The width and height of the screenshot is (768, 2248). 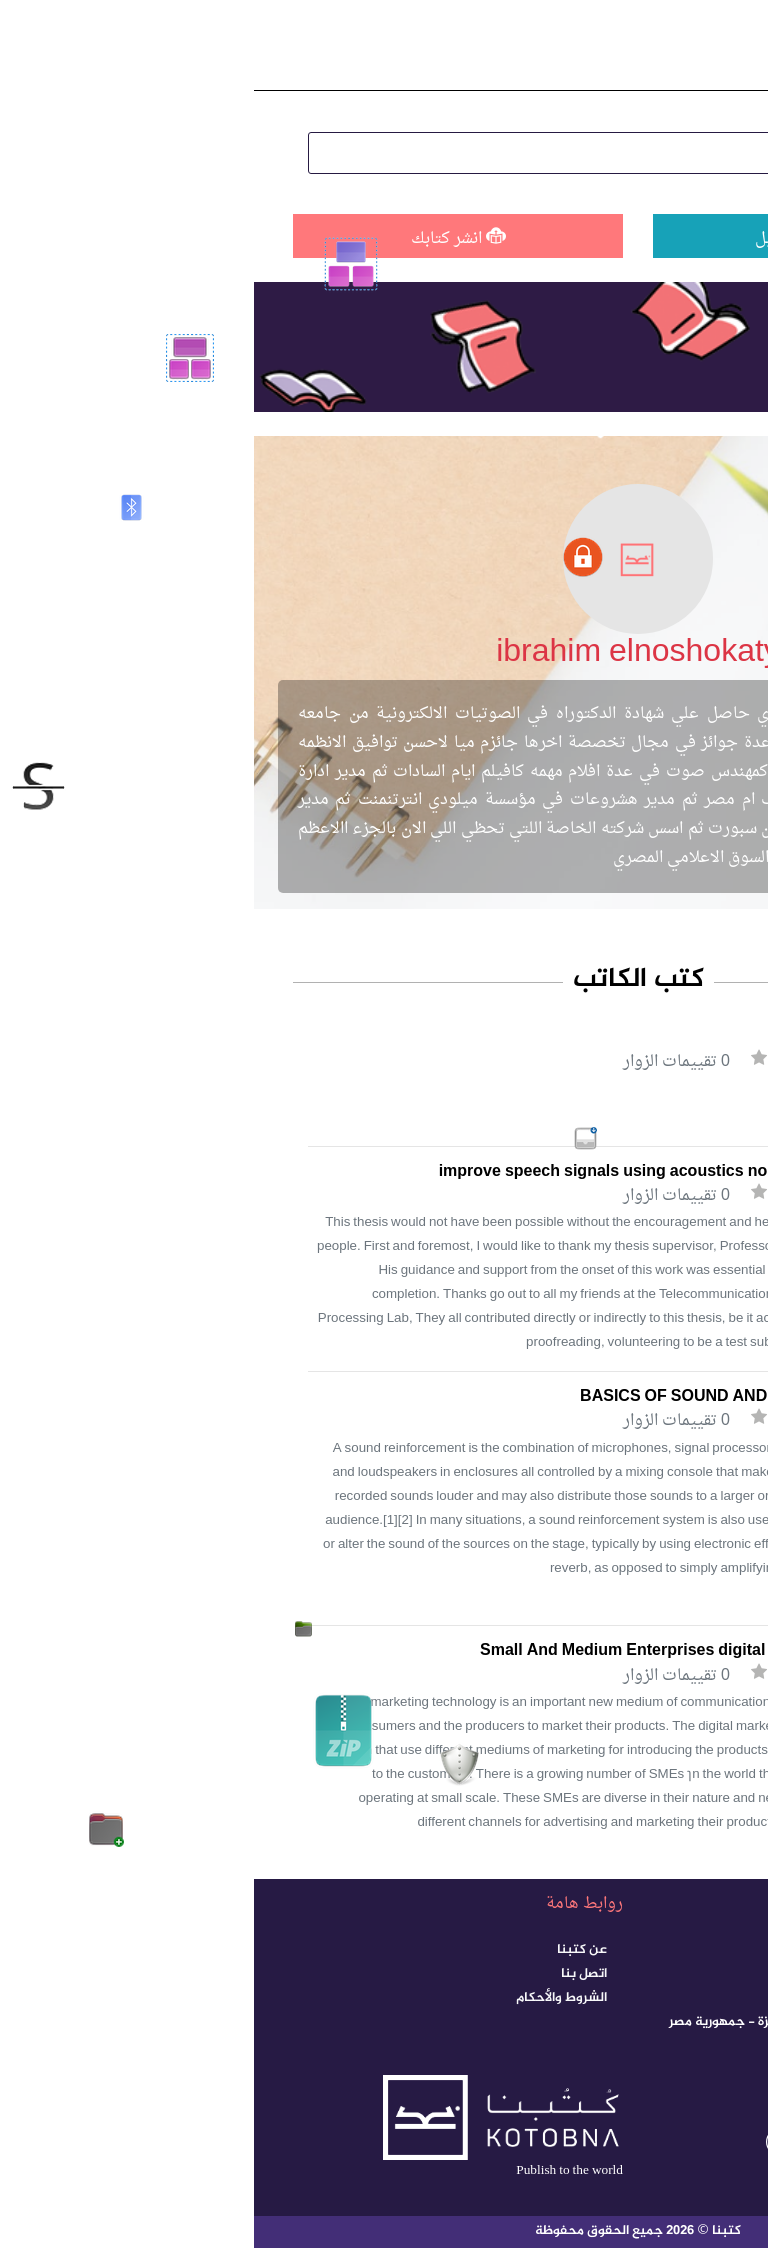 I want to click on apply strikethrough formatting to selected text, so click(x=38, y=787).